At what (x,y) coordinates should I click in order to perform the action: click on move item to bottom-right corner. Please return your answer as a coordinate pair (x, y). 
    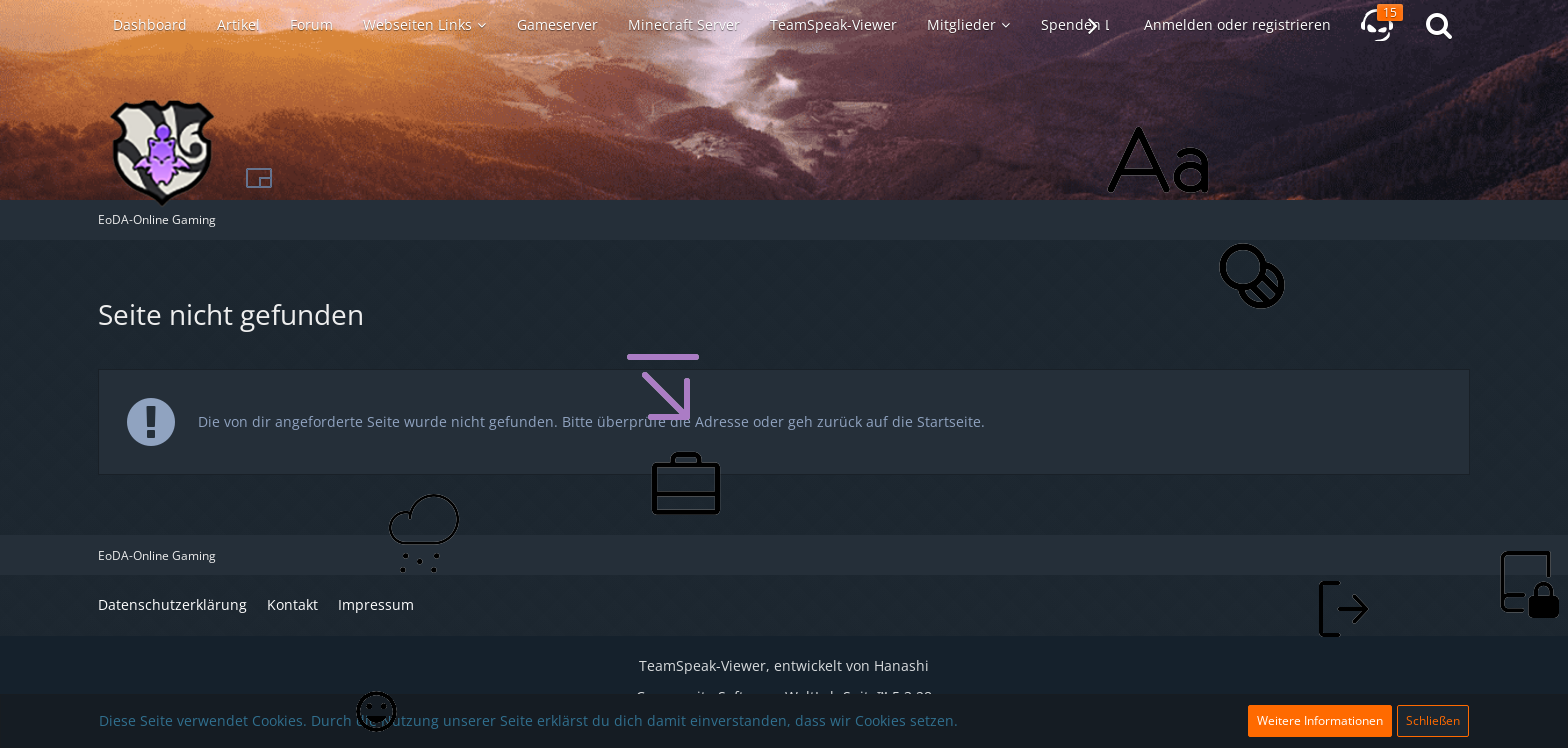
    Looking at the image, I should click on (663, 390).